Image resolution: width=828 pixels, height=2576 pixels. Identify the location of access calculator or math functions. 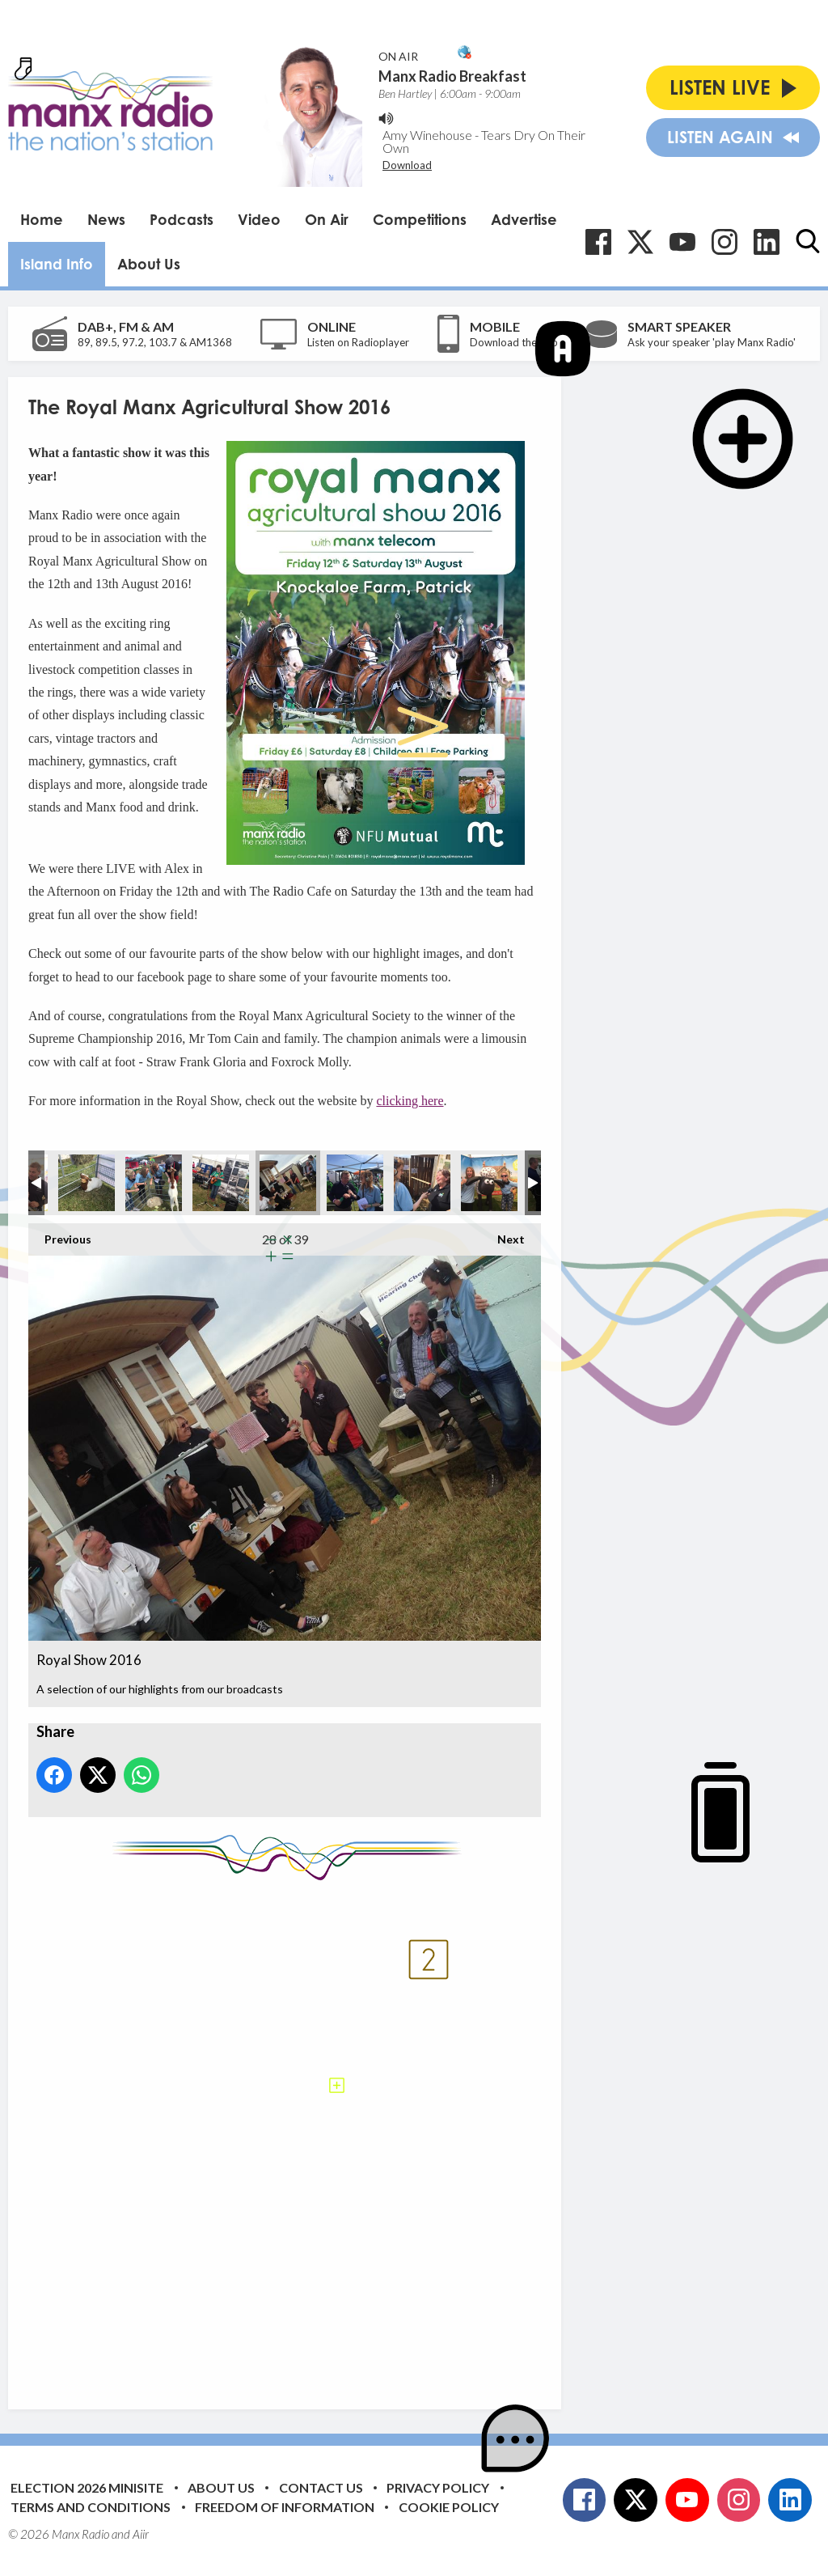
(279, 1248).